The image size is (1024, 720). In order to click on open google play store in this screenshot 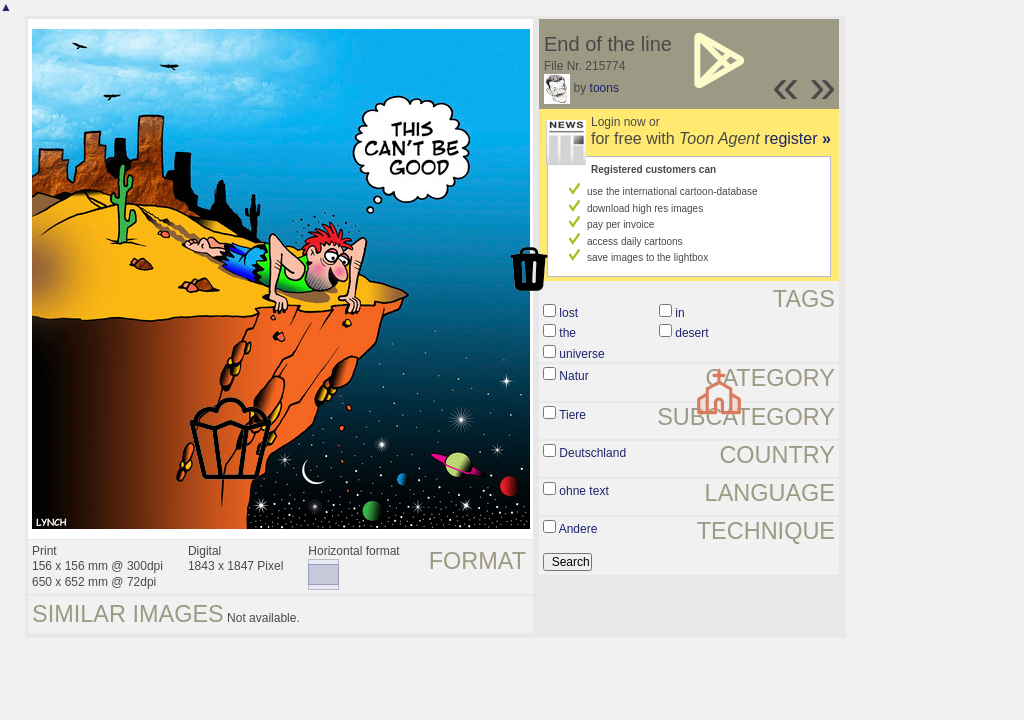, I will do `click(714, 60)`.